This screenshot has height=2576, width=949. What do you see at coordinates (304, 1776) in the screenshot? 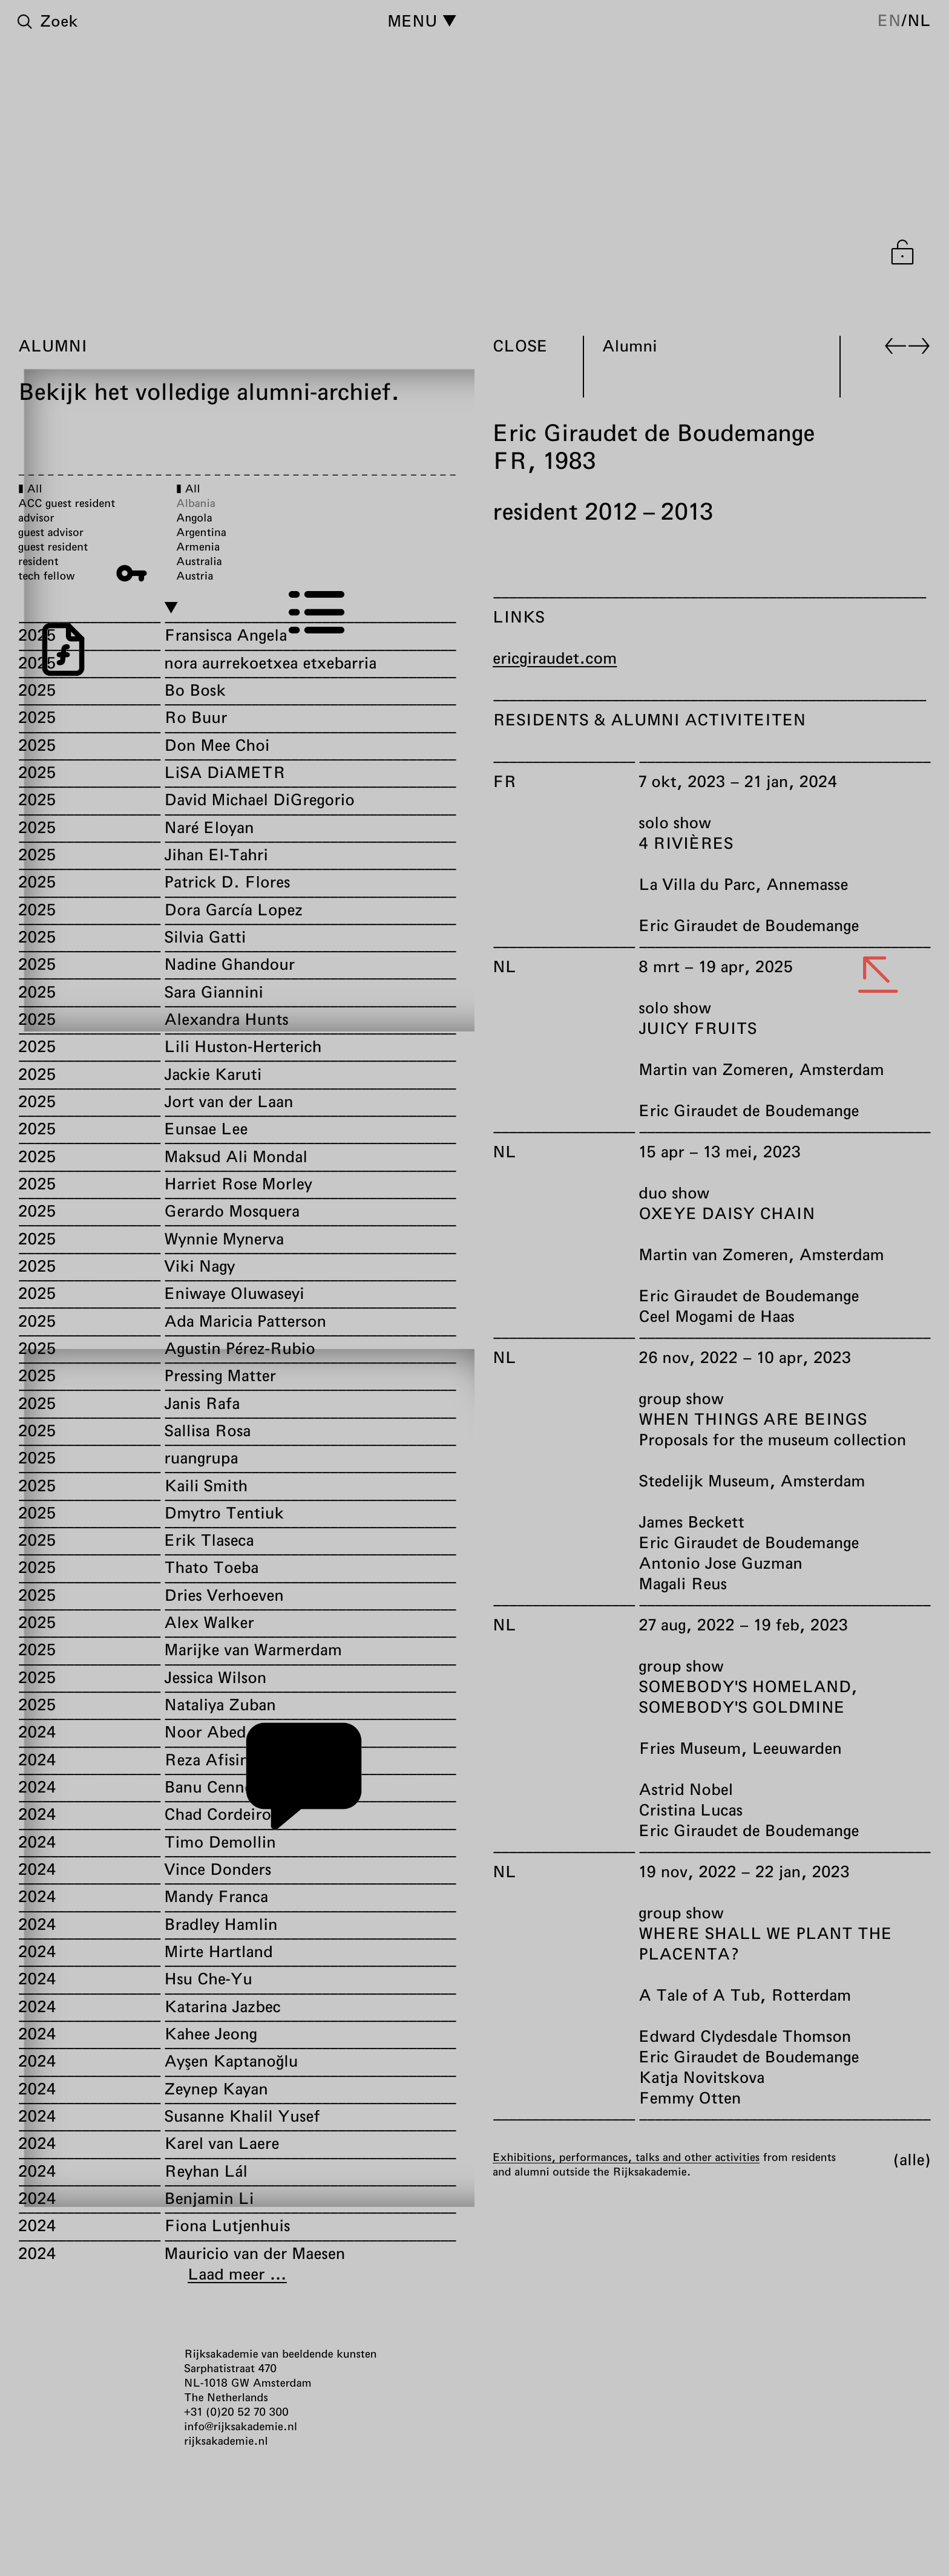
I see `open chat or messaging` at bounding box center [304, 1776].